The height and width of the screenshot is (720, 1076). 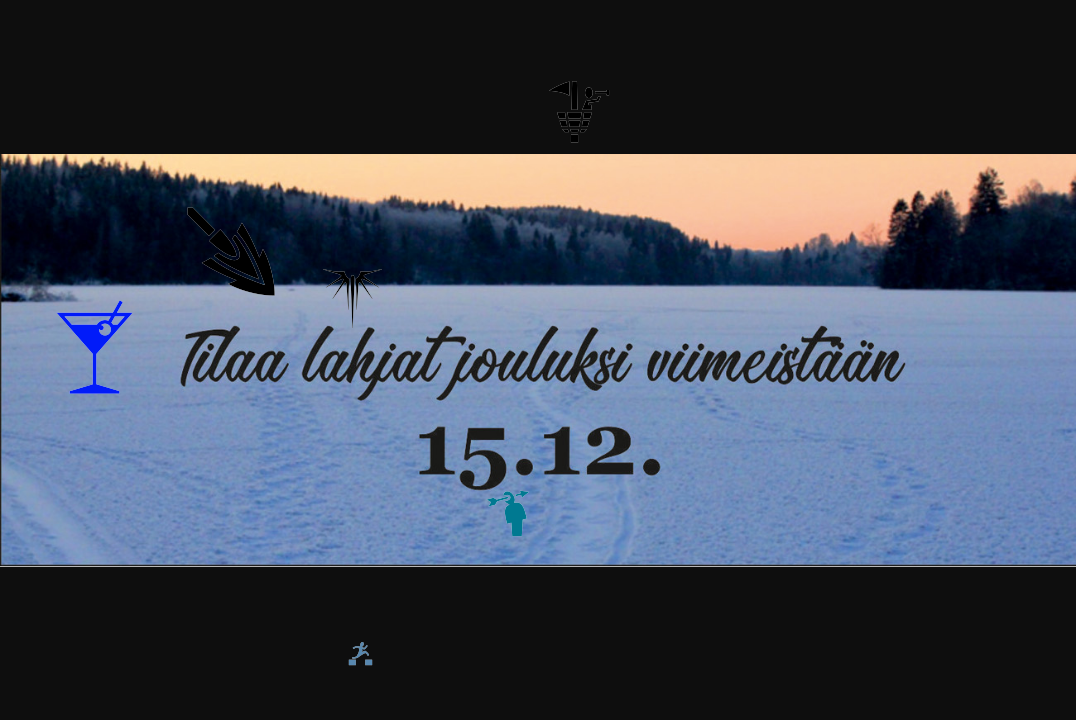 I want to click on access bar or cocktail menu, so click(x=95, y=347).